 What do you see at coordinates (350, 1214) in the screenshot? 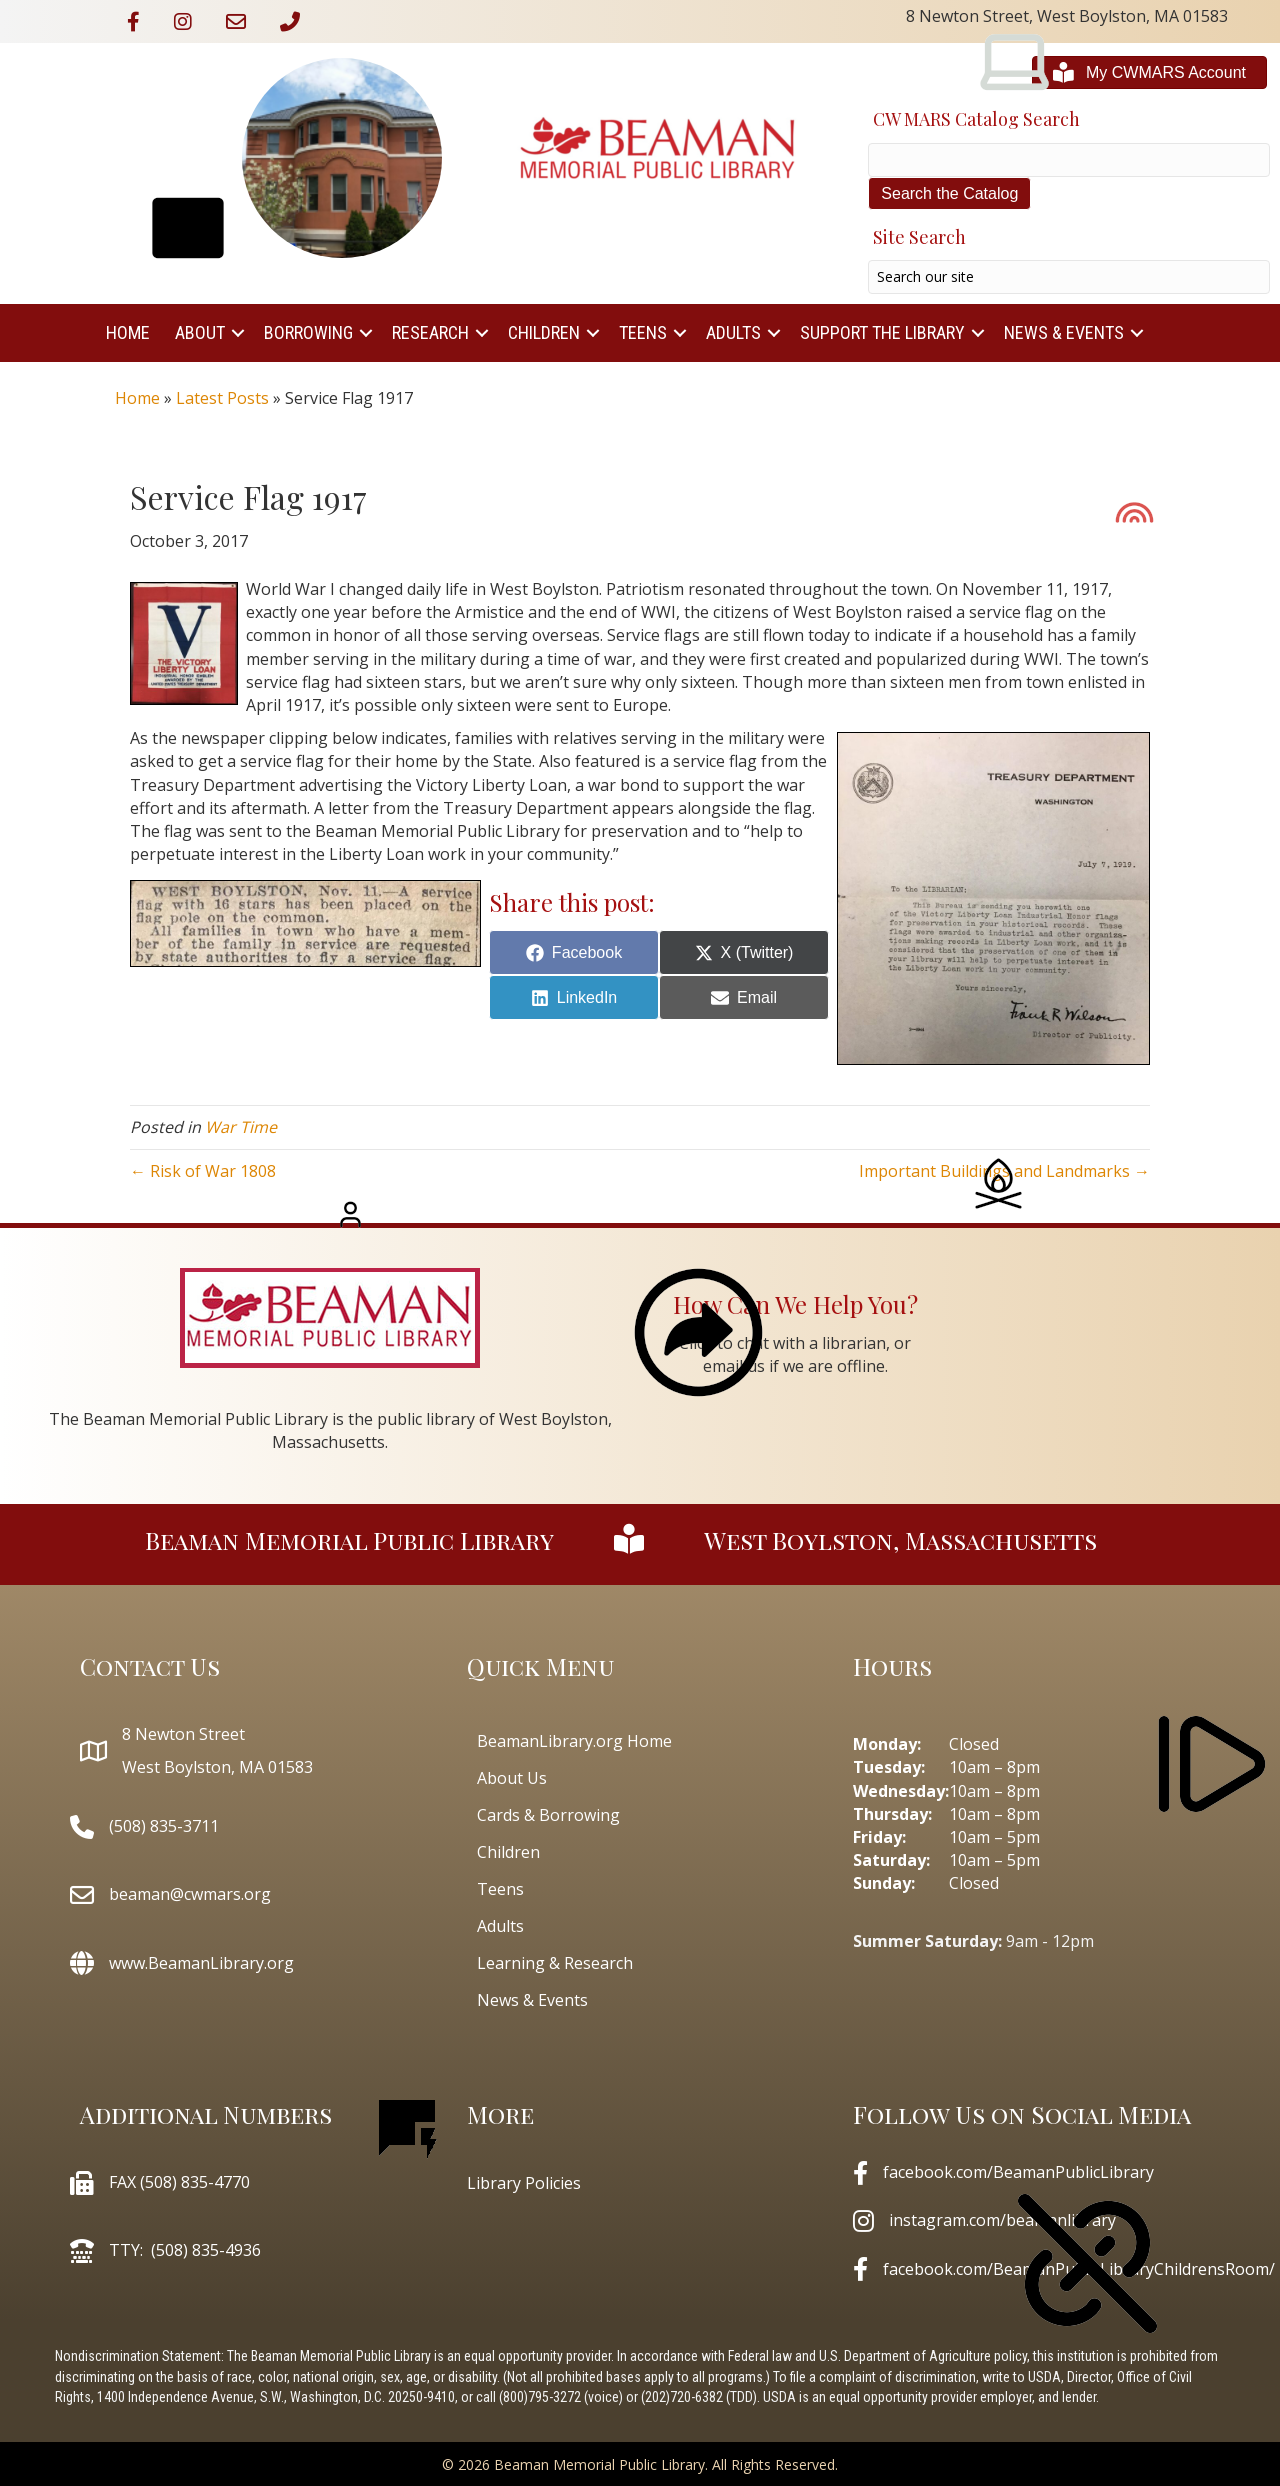
I see `view your profile` at bounding box center [350, 1214].